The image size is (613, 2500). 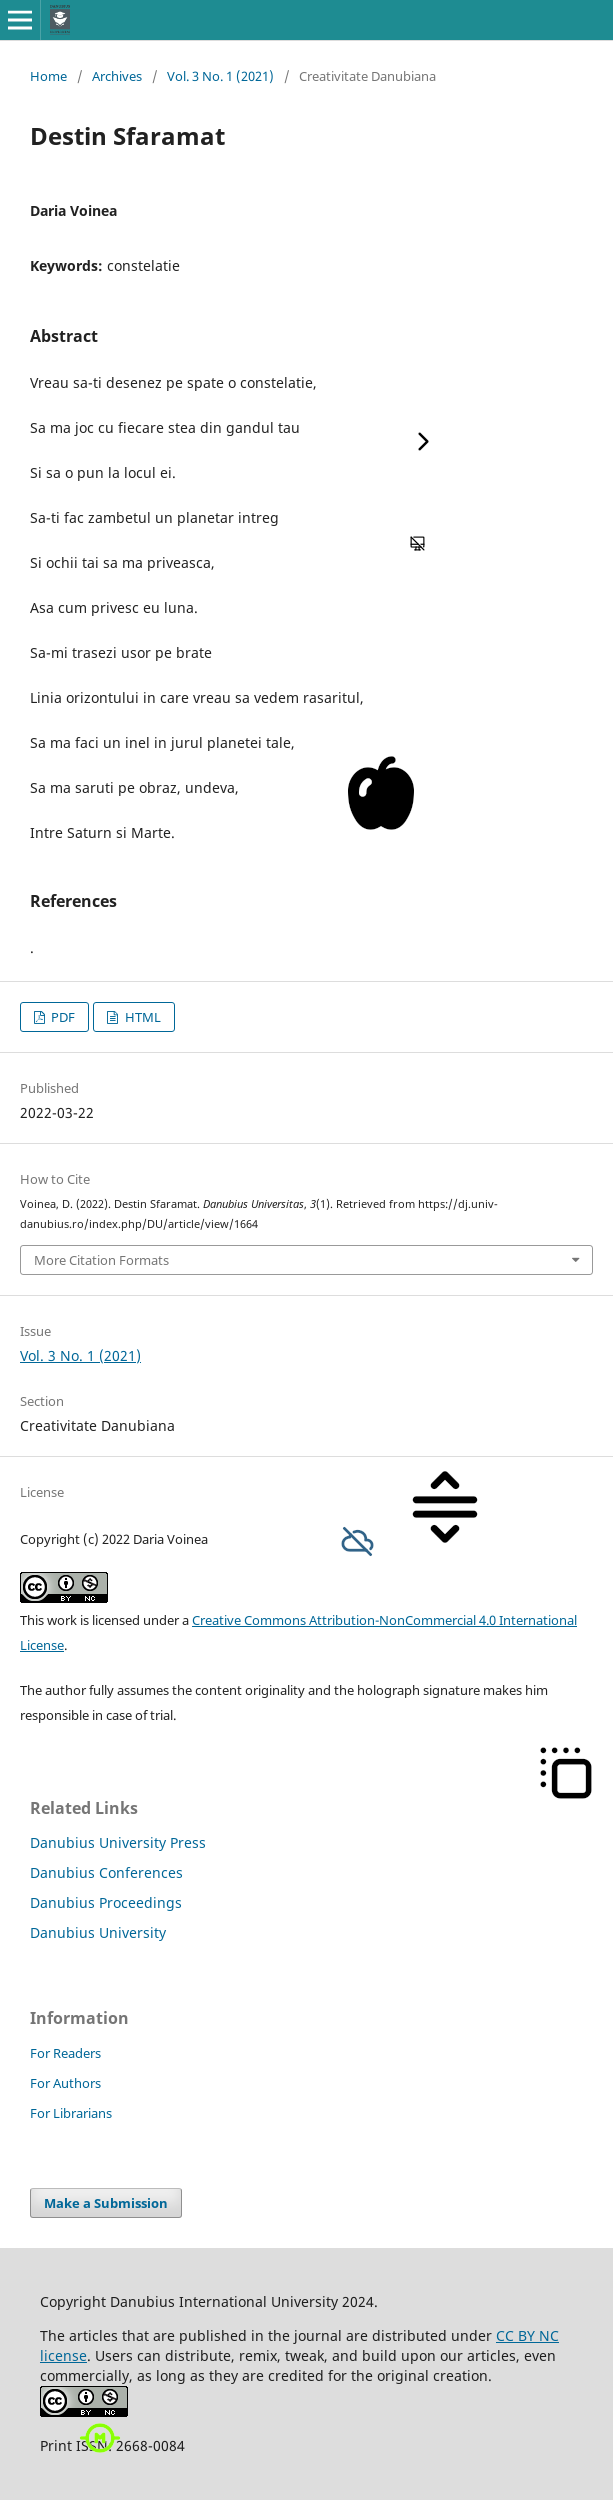 What do you see at coordinates (417, 543) in the screenshot?
I see `indicates iMac or desktop computer is offline` at bounding box center [417, 543].